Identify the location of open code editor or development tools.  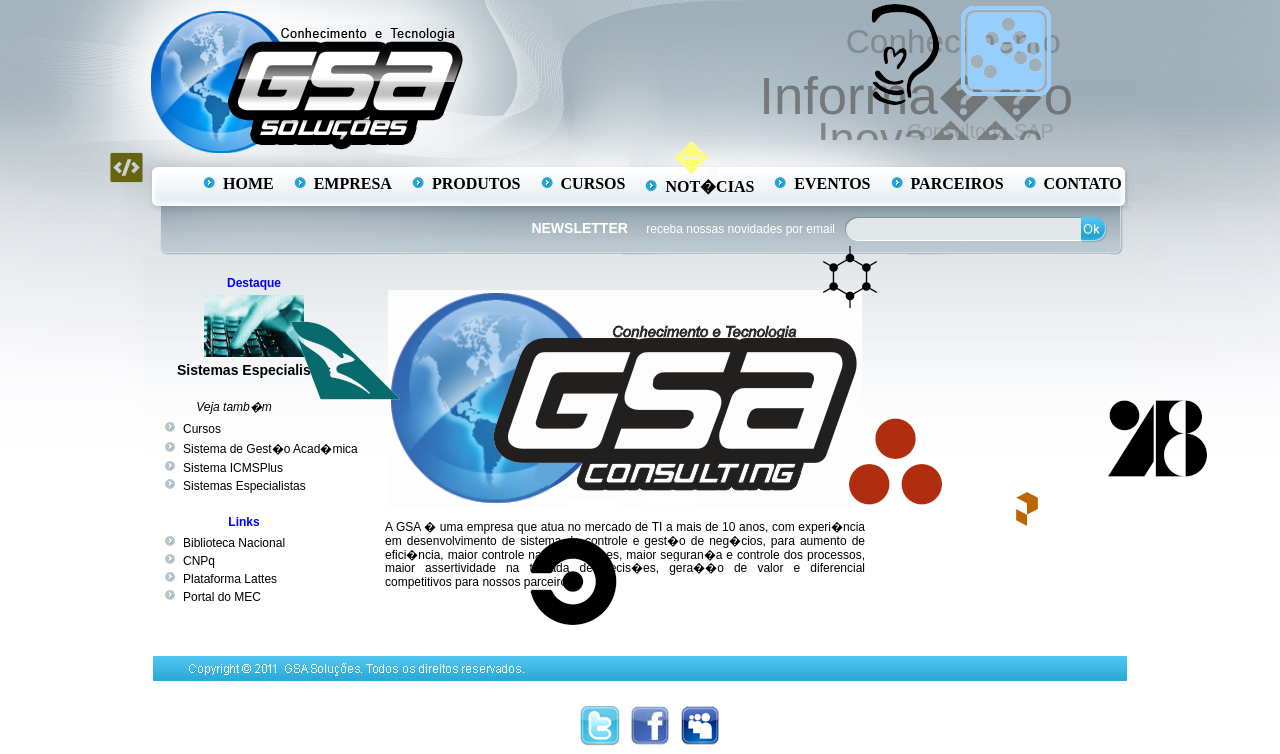
(126, 167).